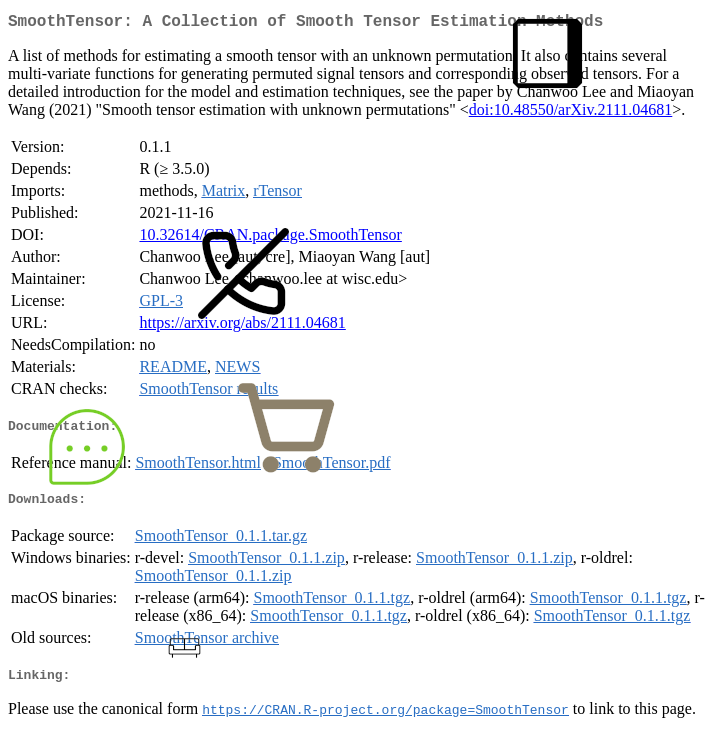 Image resolution: width=718 pixels, height=747 pixels. I want to click on view your shopping cart, so click(287, 427).